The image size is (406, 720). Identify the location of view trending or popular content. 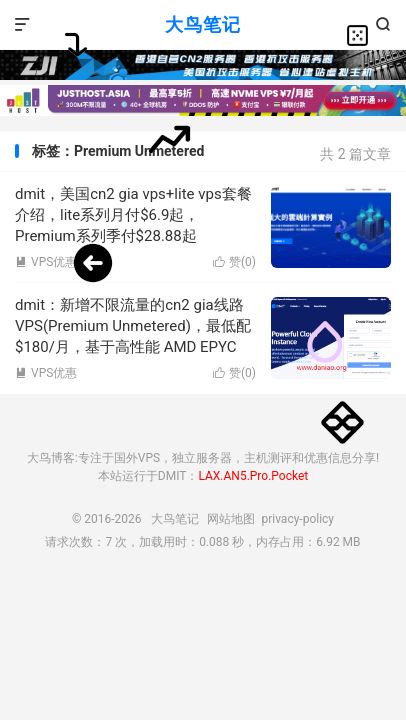
(169, 139).